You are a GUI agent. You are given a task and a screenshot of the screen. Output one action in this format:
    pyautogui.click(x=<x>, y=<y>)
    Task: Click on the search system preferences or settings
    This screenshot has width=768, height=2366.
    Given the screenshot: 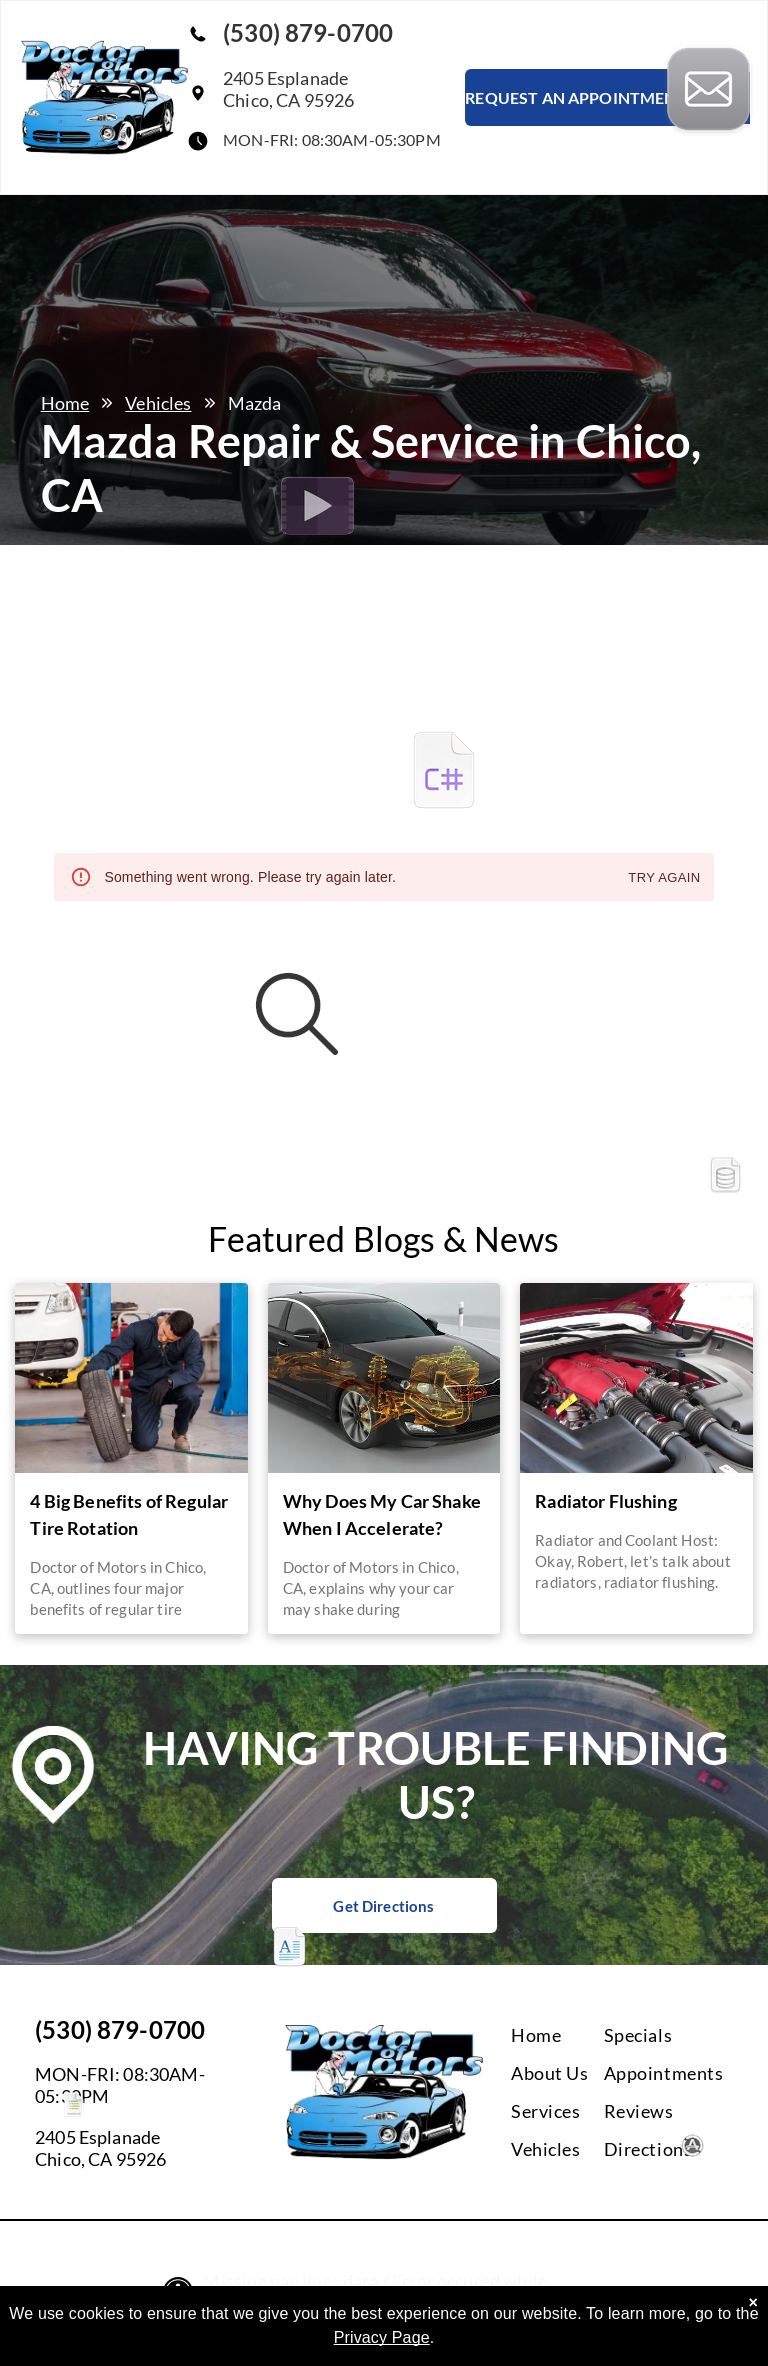 What is the action you would take?
    pyautogui.click(x=297, y=1014)
    